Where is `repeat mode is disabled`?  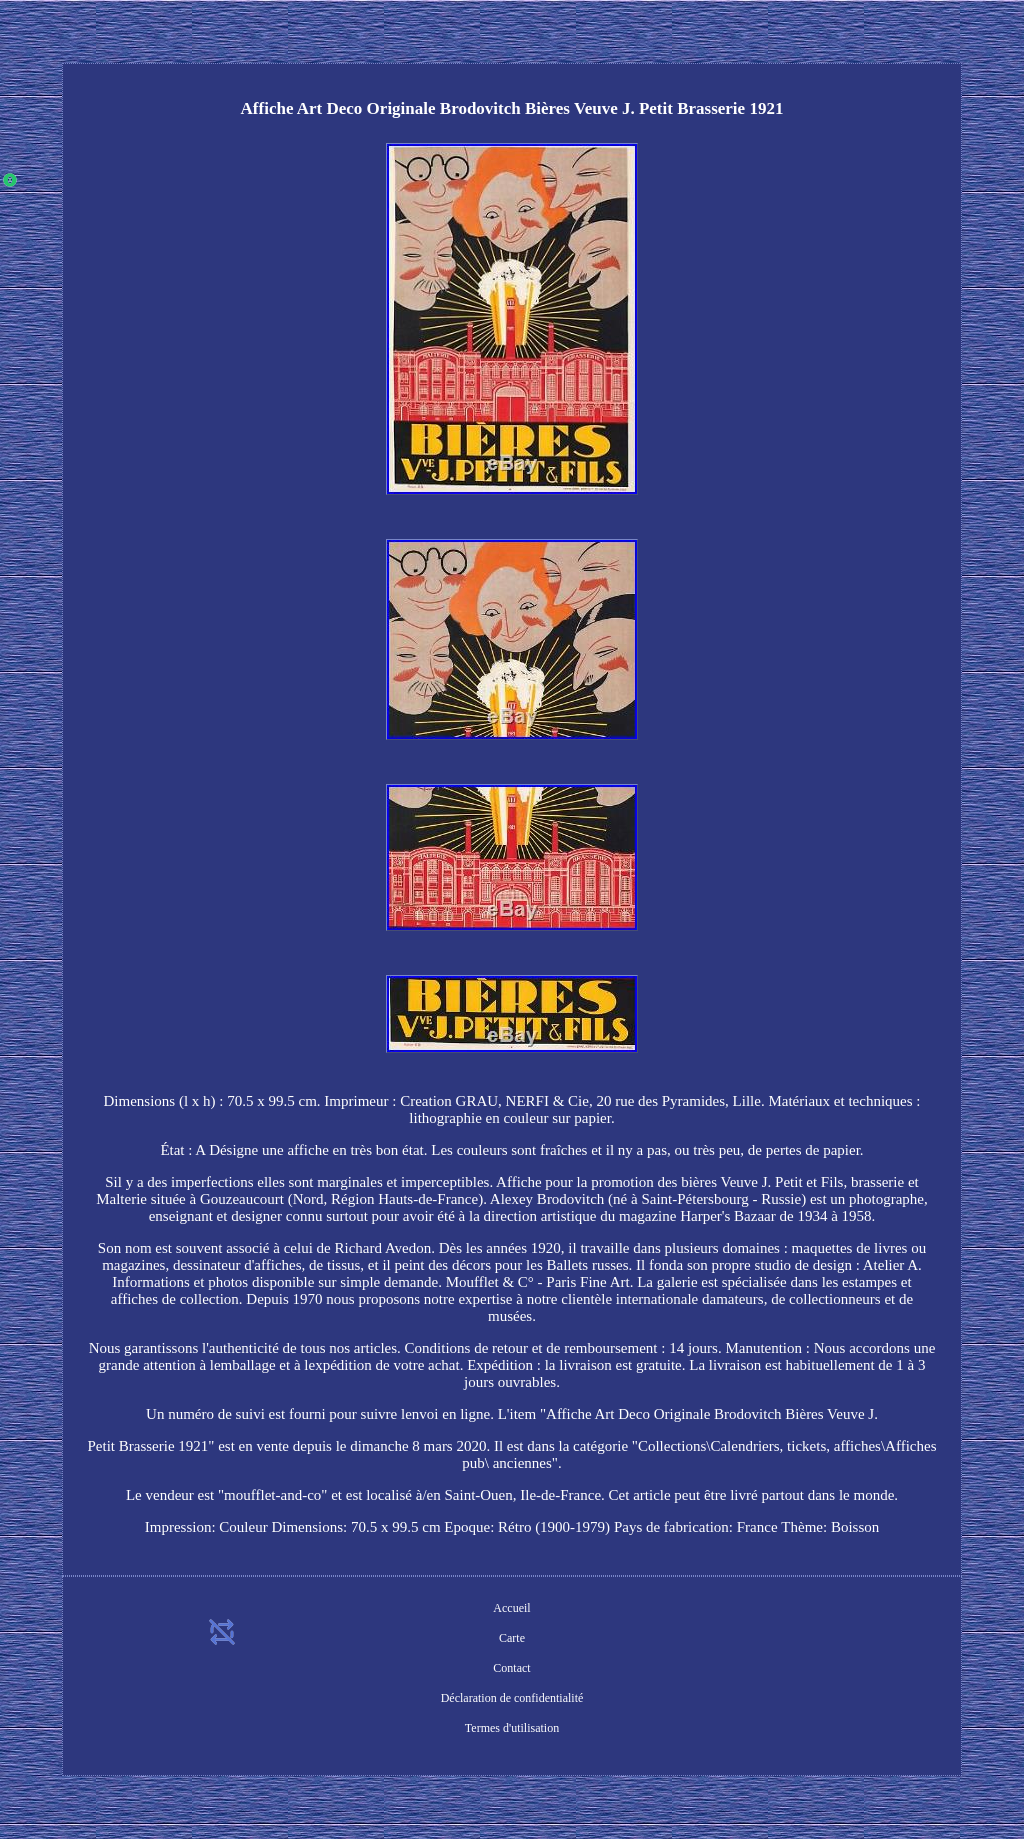
repeat mode is disabled is located at coordinates (222, 1632).